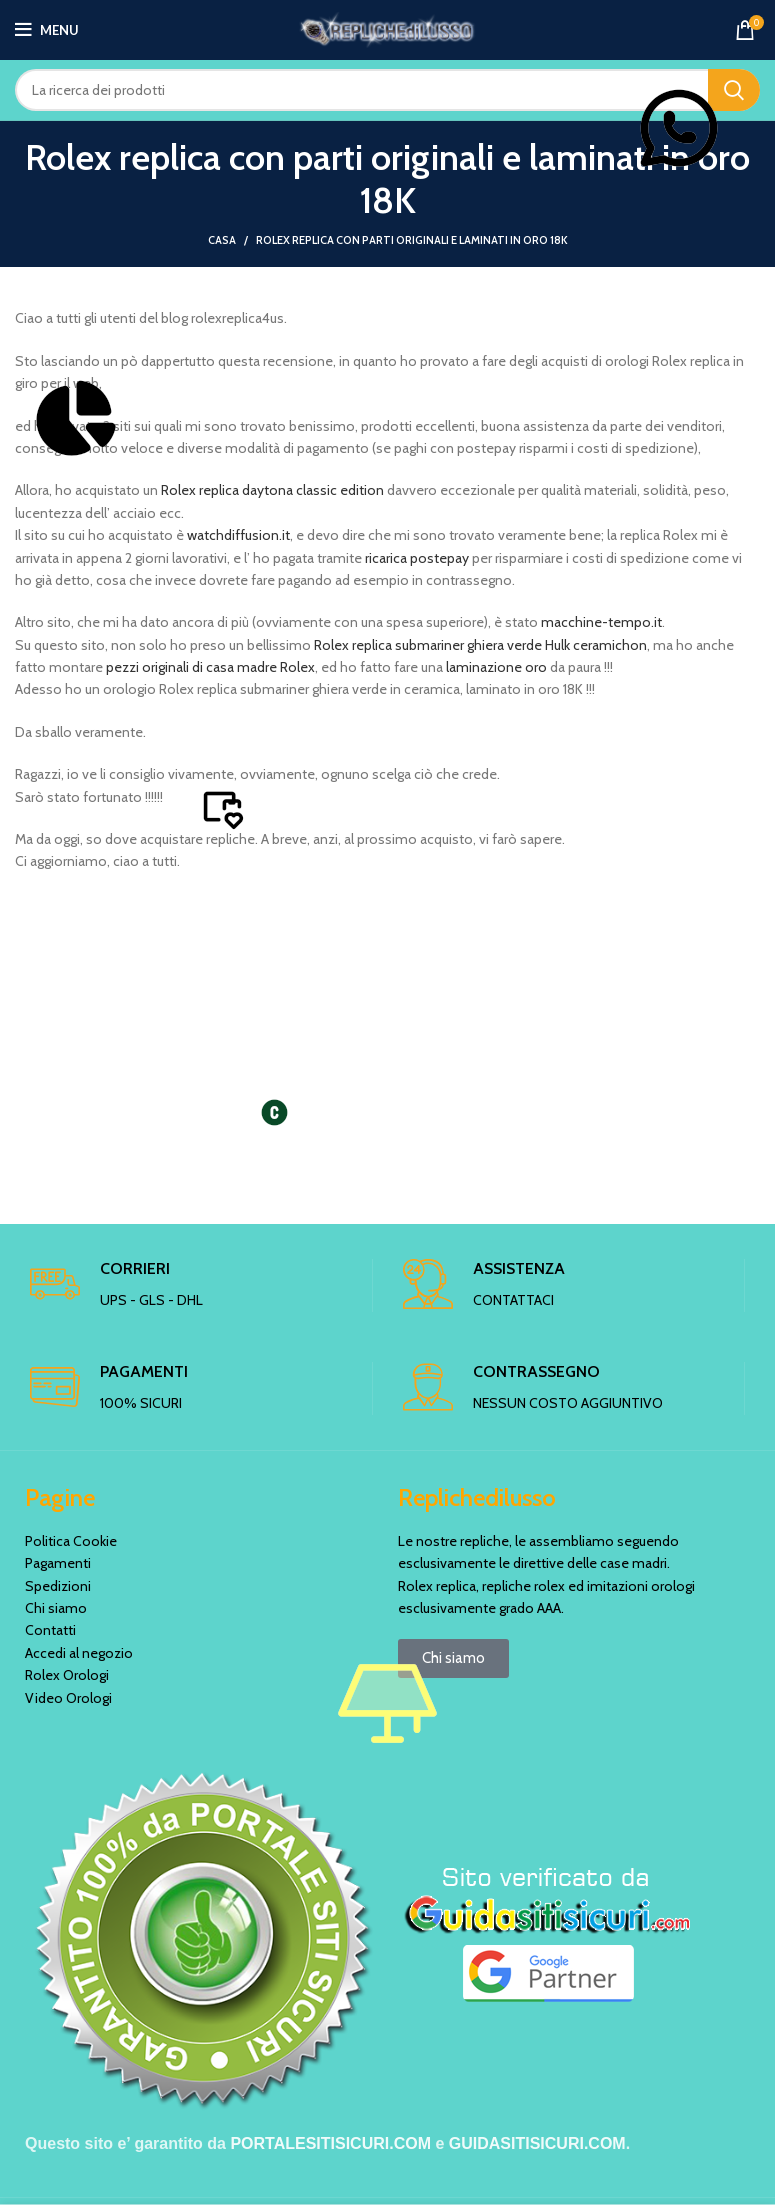  Describe the element at coordinates (222, 808) in the screenshot. I see `favorite or like a connected device` at that location.